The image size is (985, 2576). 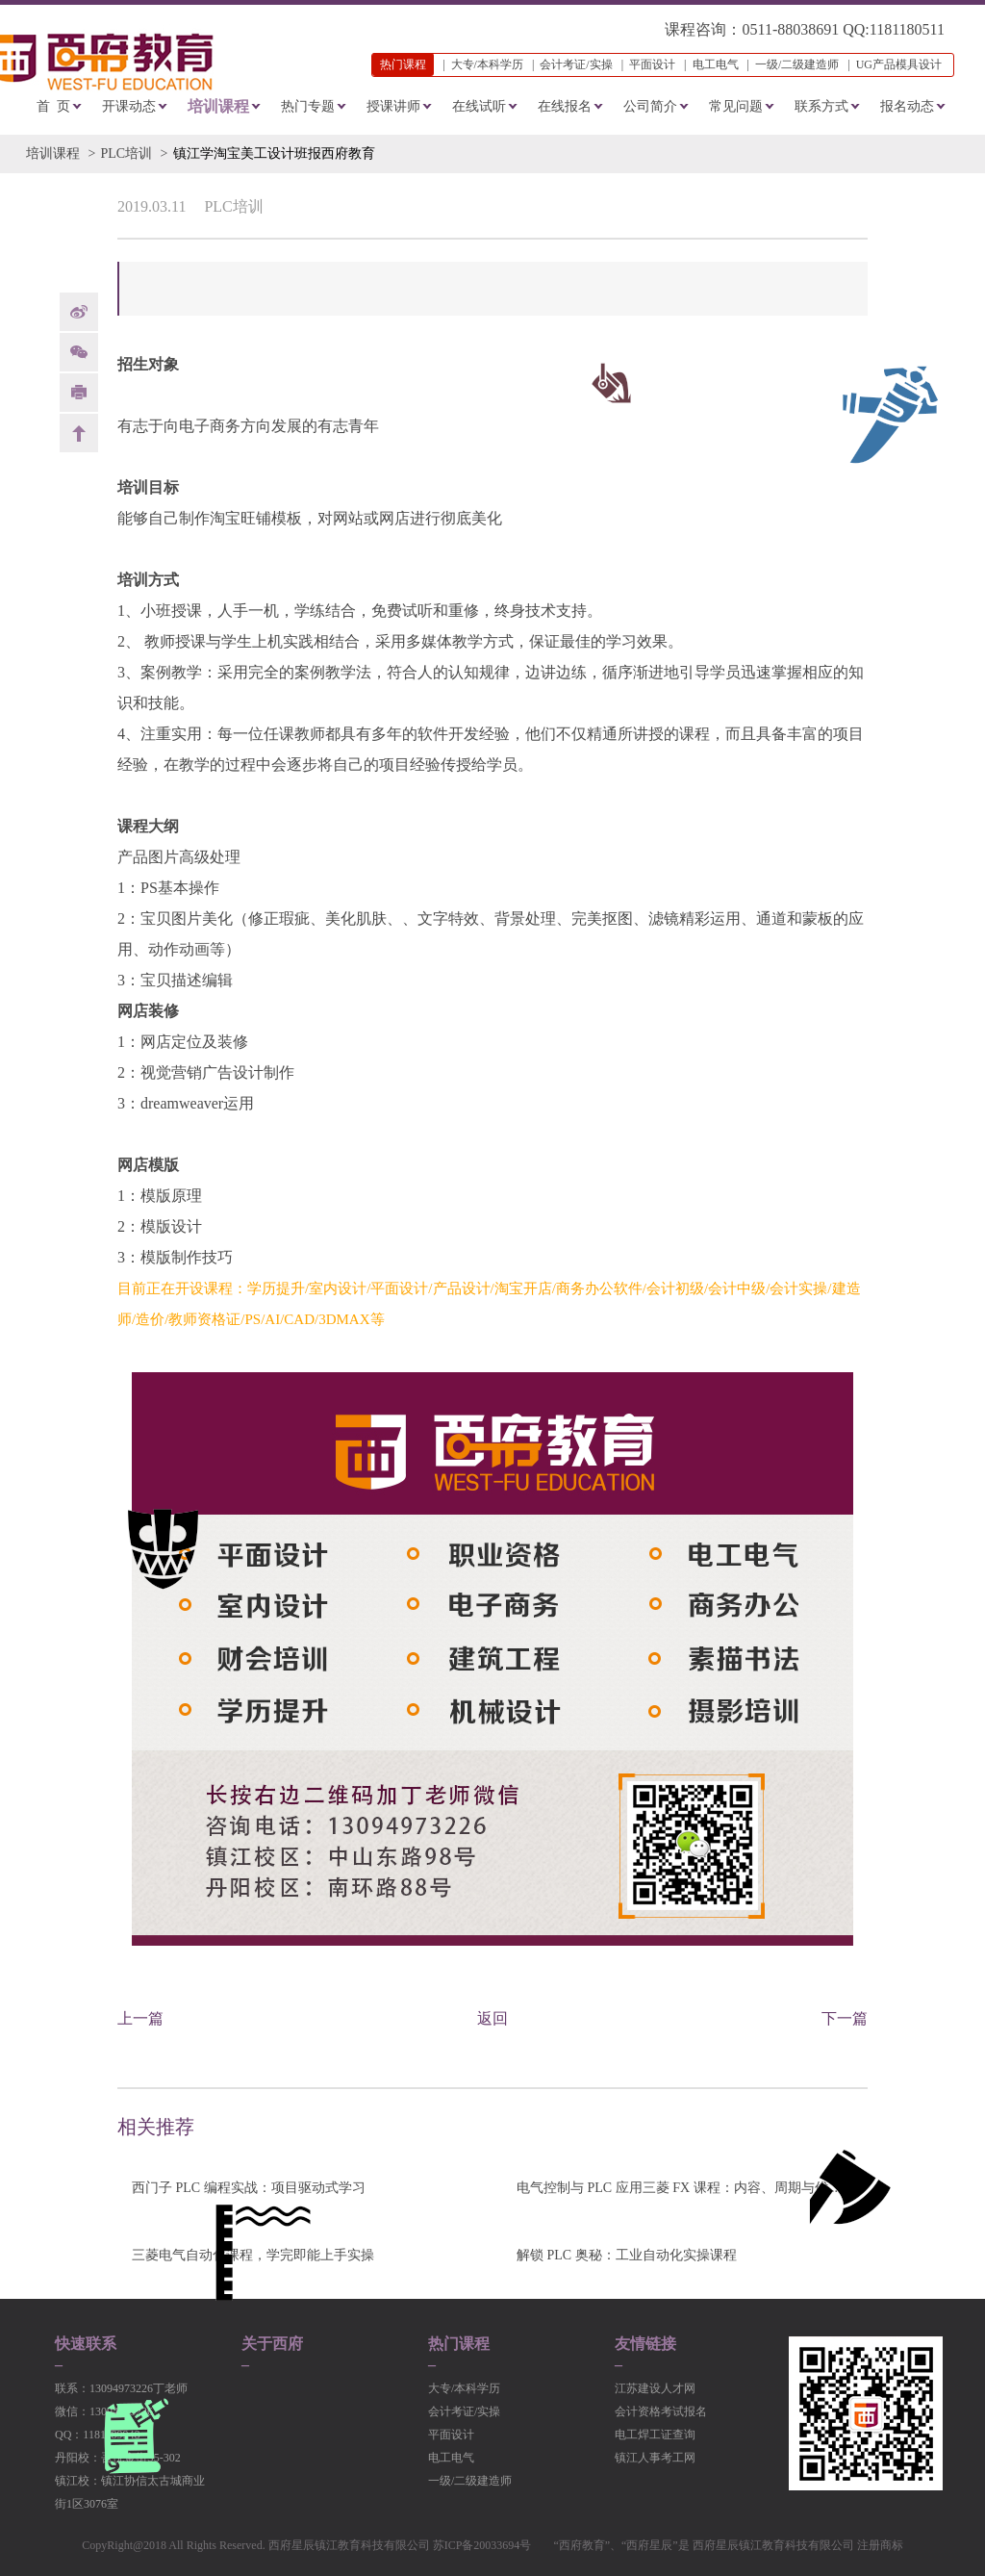 What do you see at coordinates (261, 2253) in the screenshot?
I see `indicates high tide water level` at bounding box center [261, 2253].